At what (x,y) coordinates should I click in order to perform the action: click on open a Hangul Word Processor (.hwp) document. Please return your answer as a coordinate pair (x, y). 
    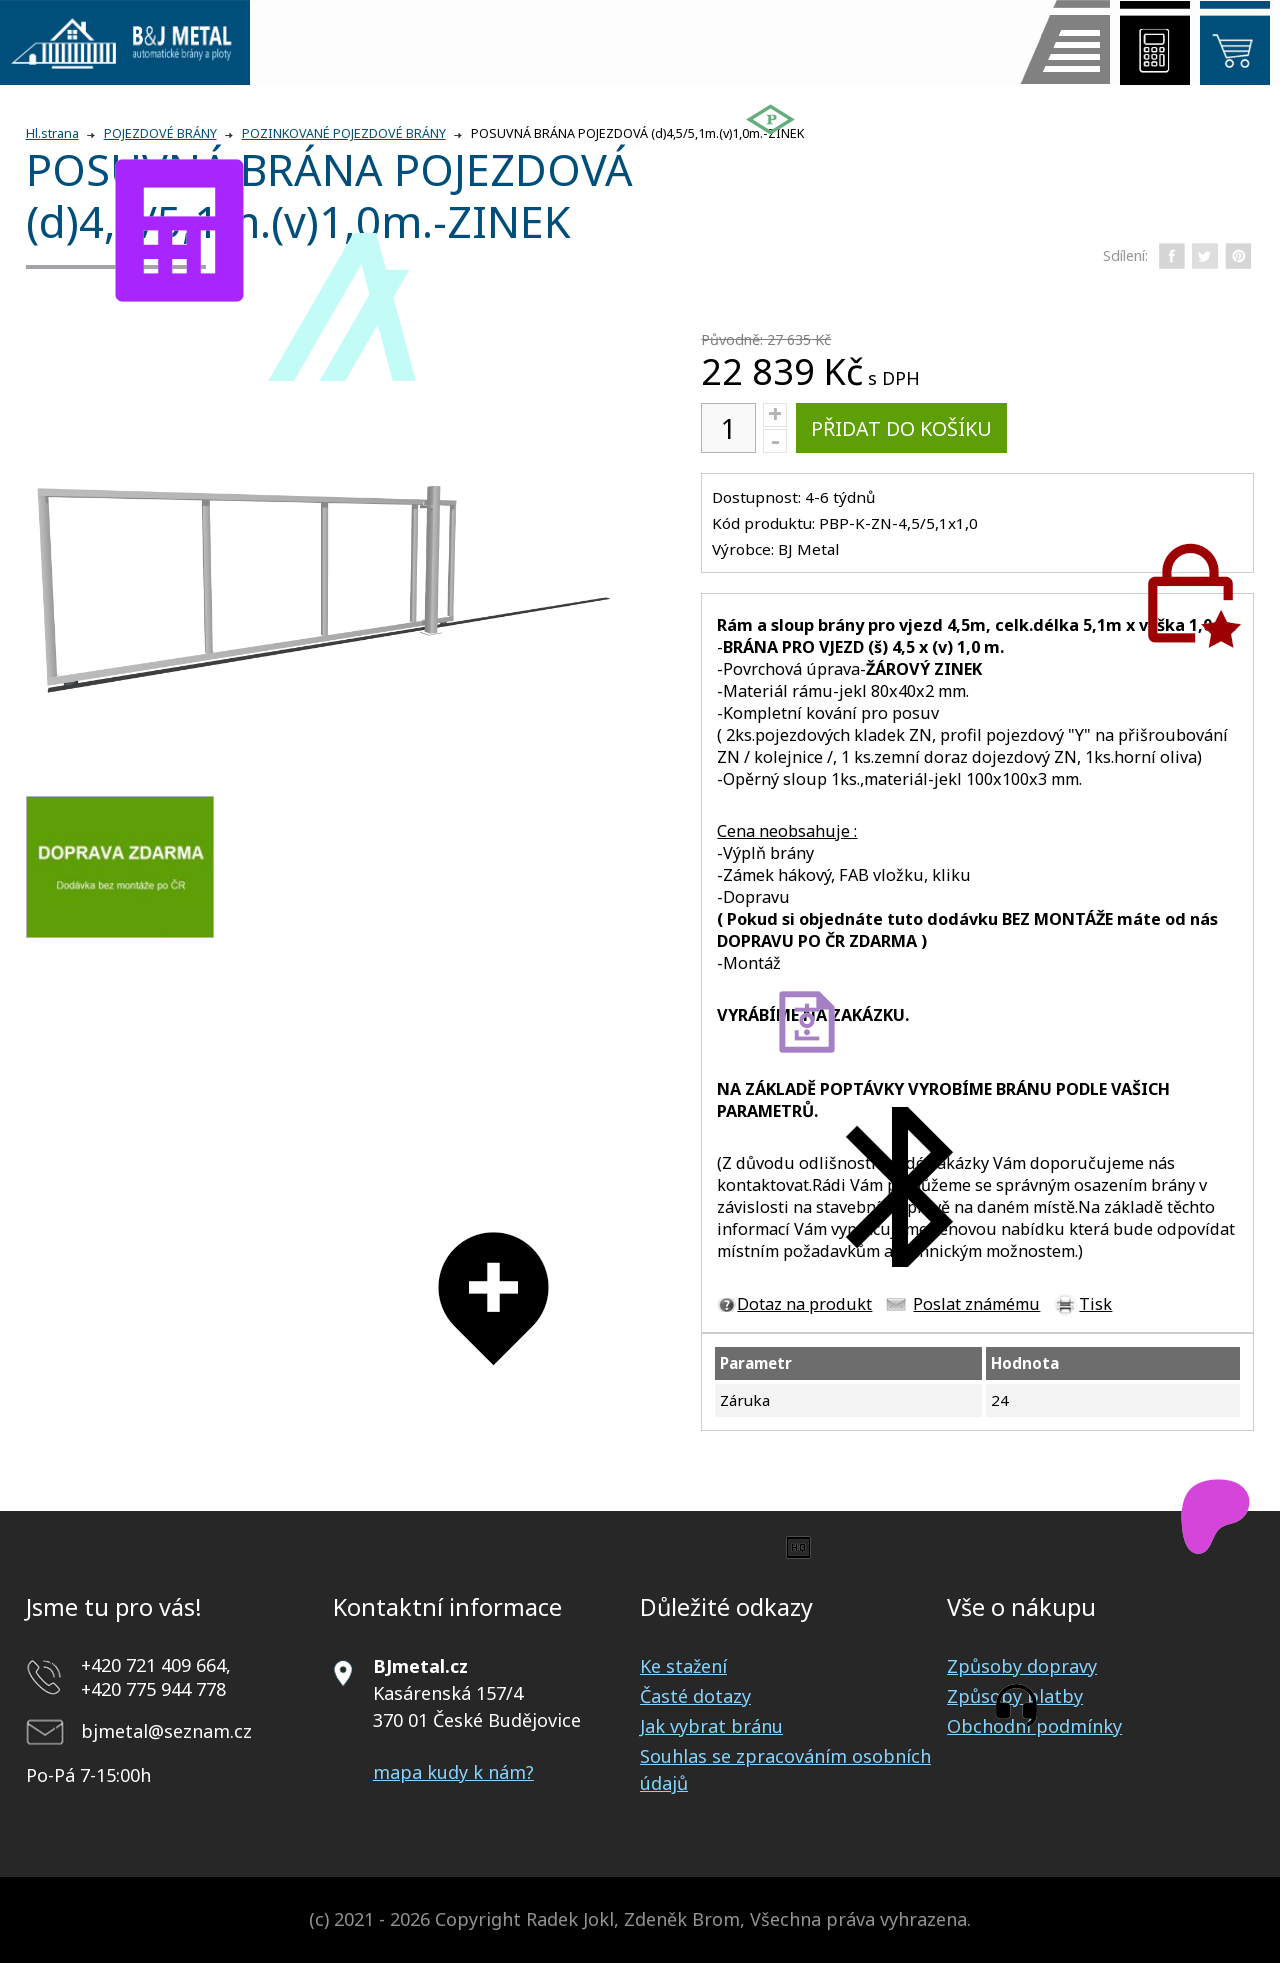
    Looking at the image, I should click on (807, 1022).